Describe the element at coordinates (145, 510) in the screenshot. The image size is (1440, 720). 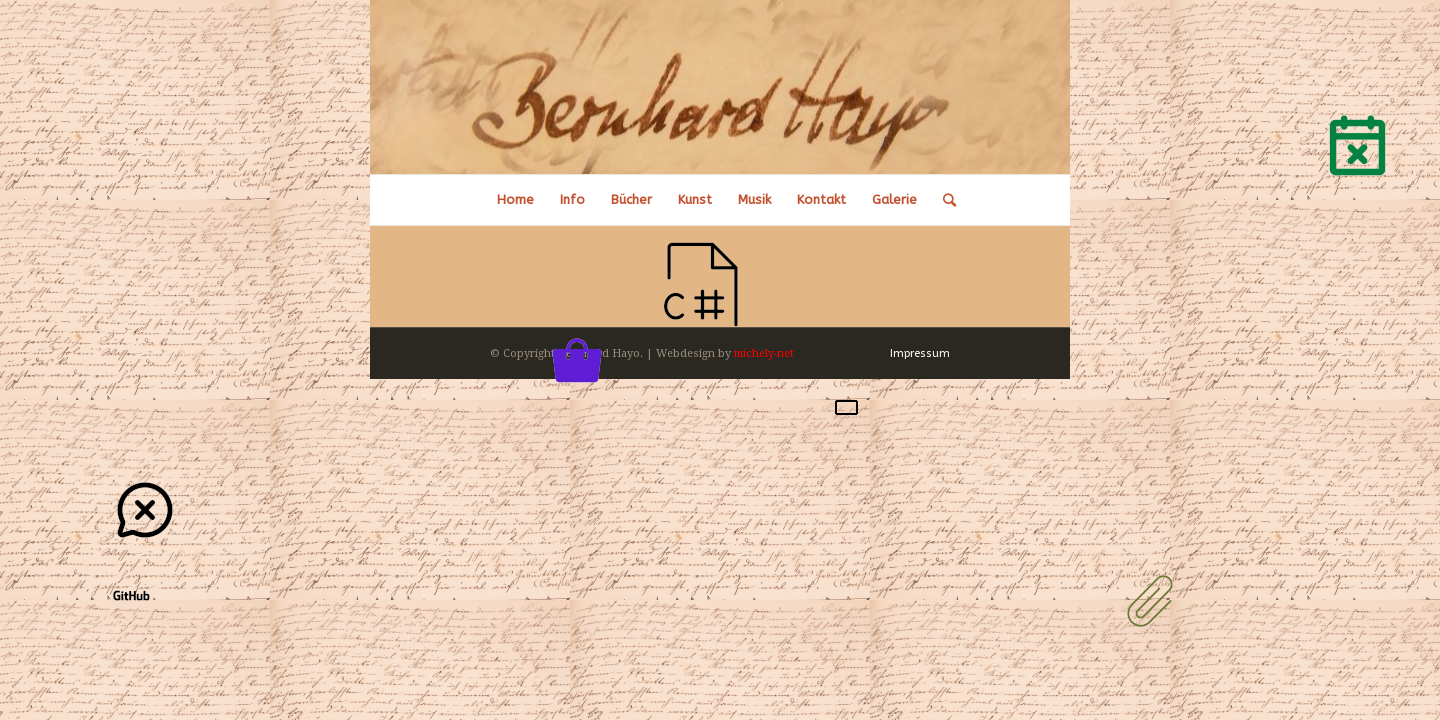
I see `delete a message or conversation` at that location.